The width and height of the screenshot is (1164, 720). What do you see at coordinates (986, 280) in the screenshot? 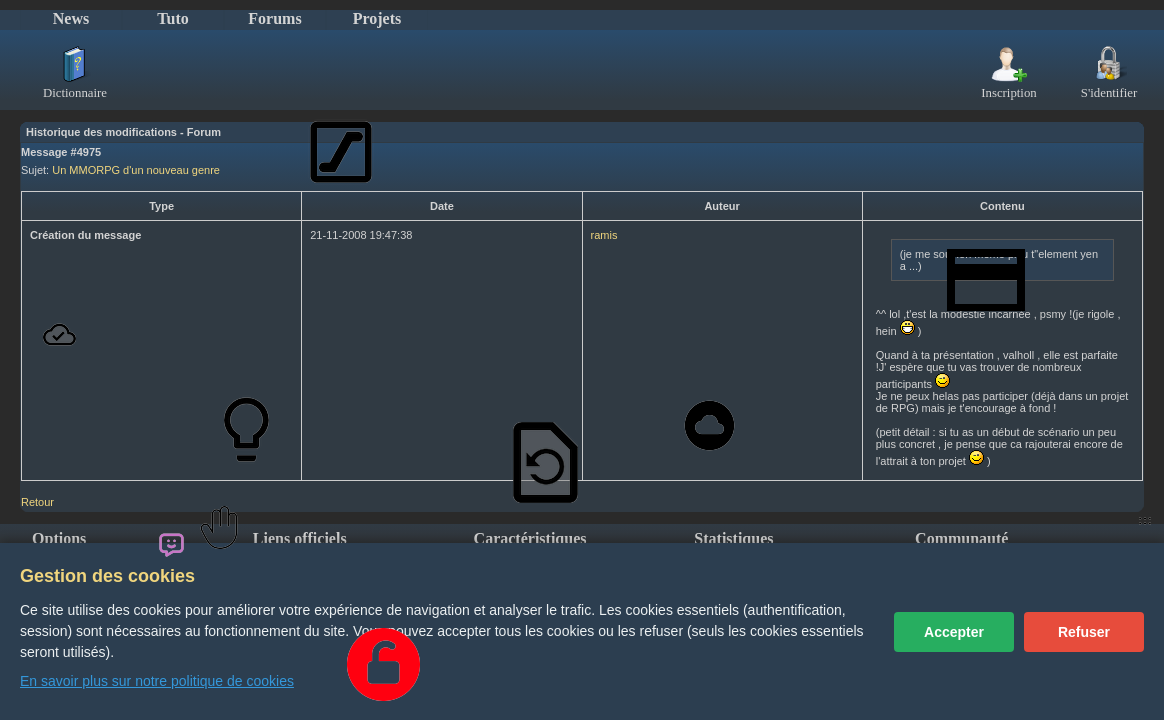
I see `access payment methods` at bounding box center [986, 280].